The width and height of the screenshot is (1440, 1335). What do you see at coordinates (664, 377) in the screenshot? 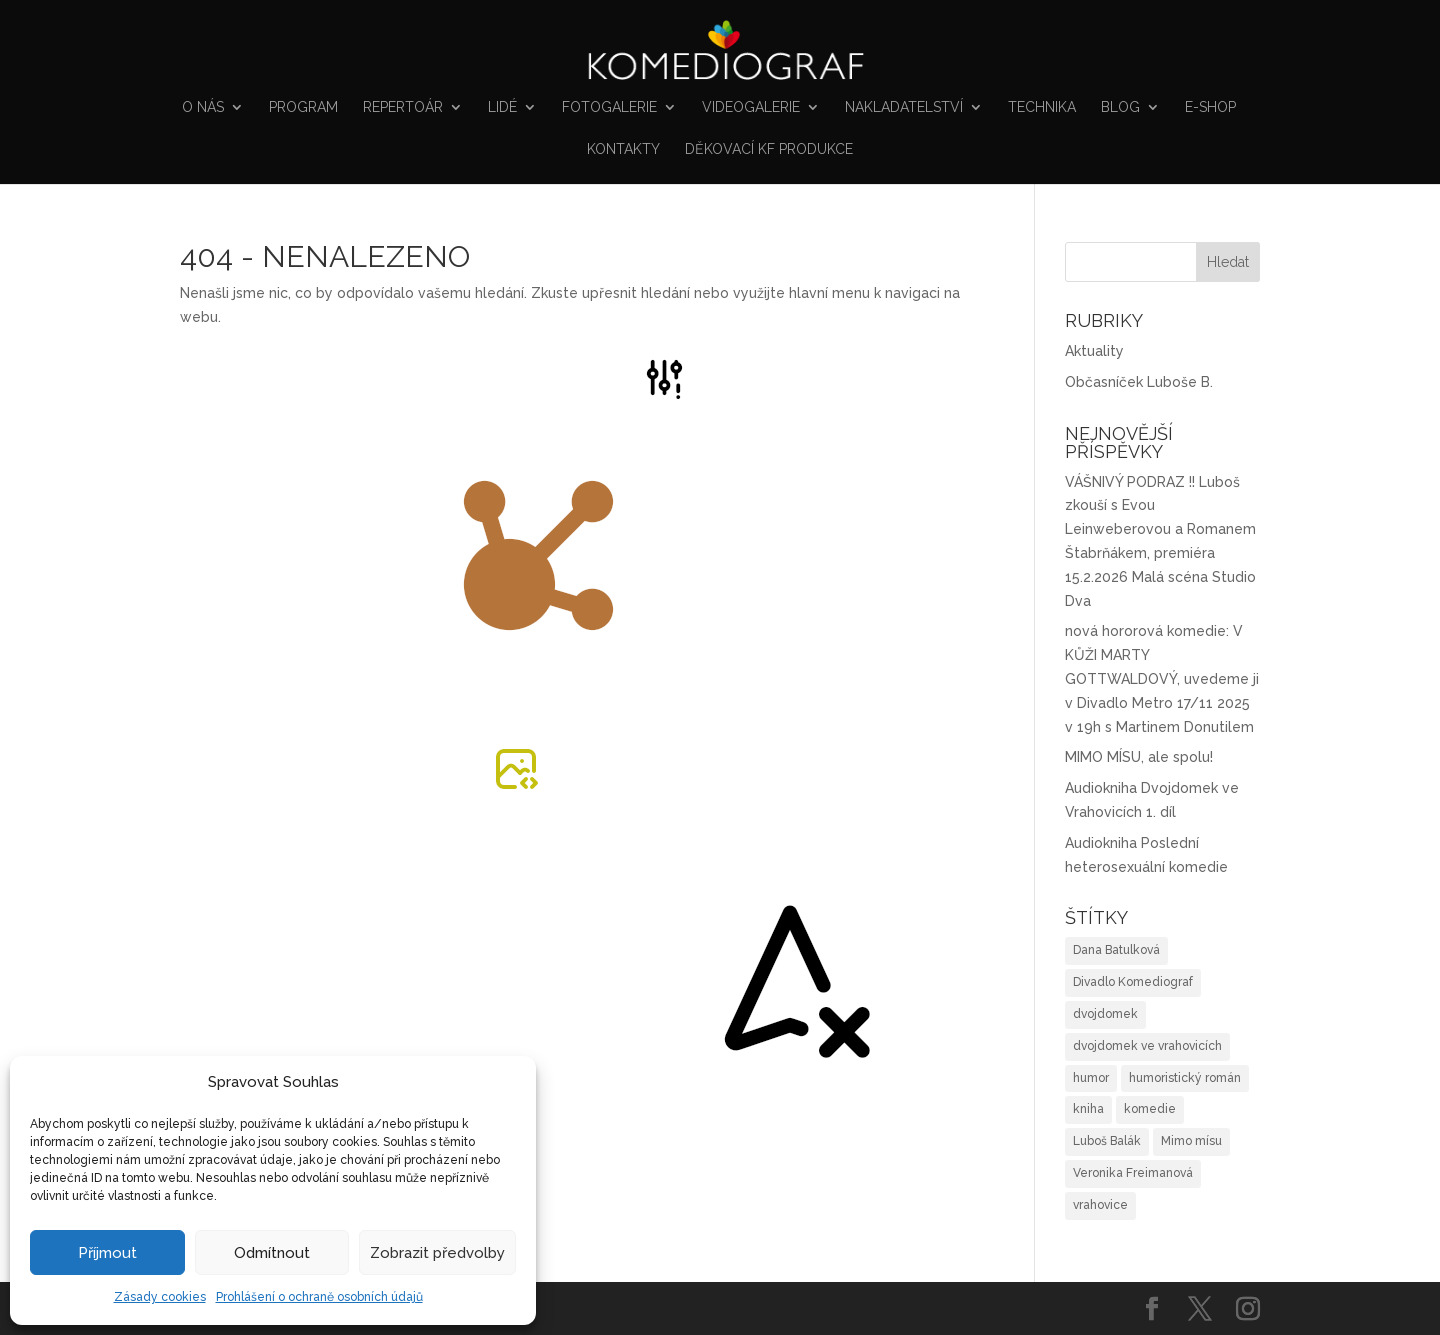
I see `settings require attention or action` at bounding box center [664, 377].